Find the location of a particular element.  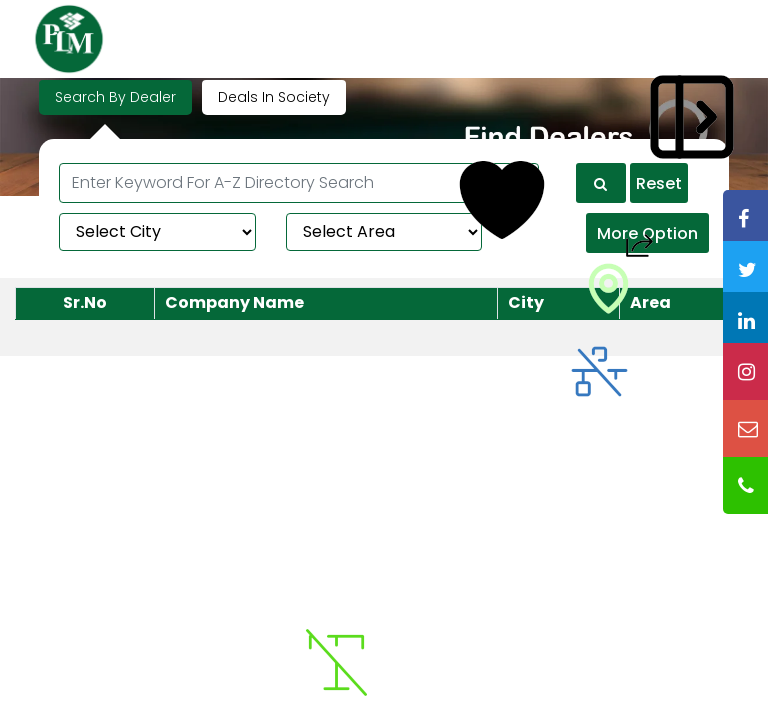

network connection unavailable is located at coordinates (599, 372).